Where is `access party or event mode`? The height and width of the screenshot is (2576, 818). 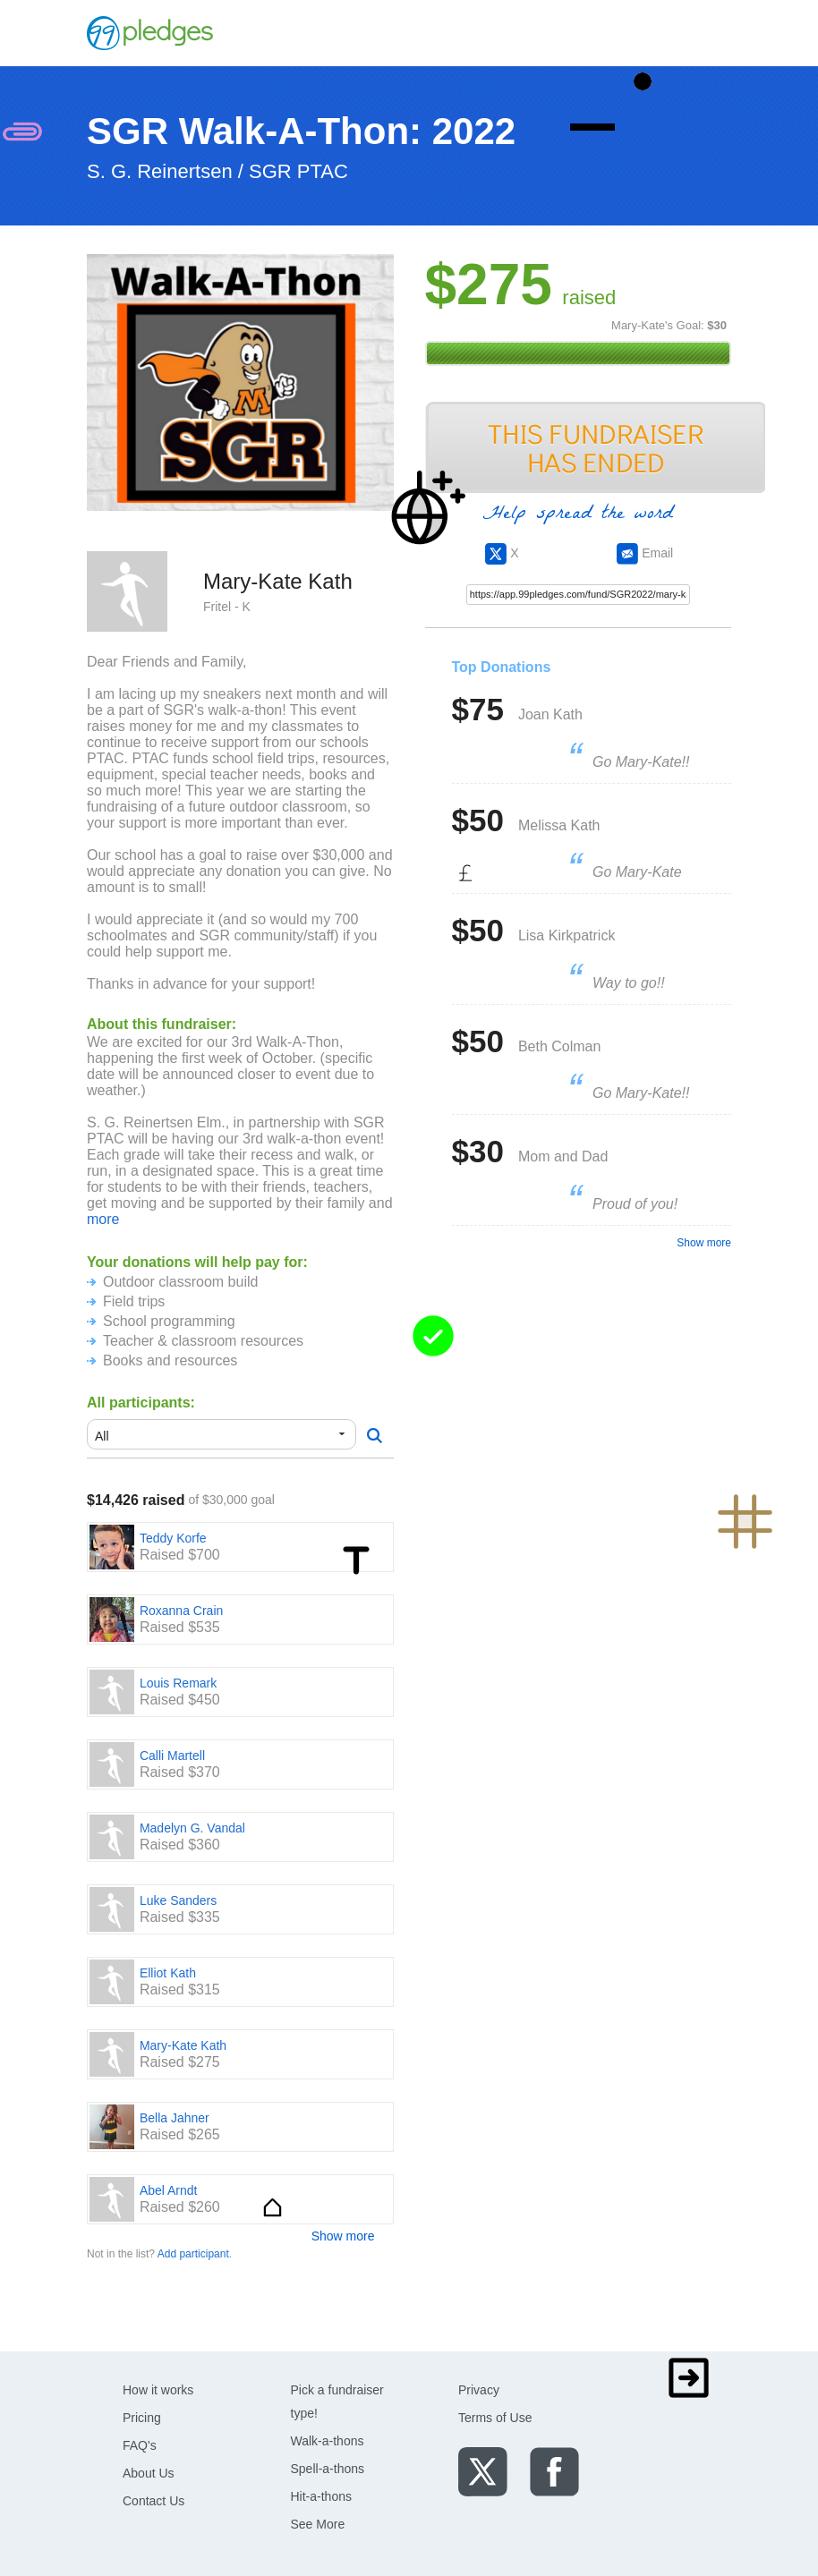 access party or event mode is located at coordinates (424, 508).